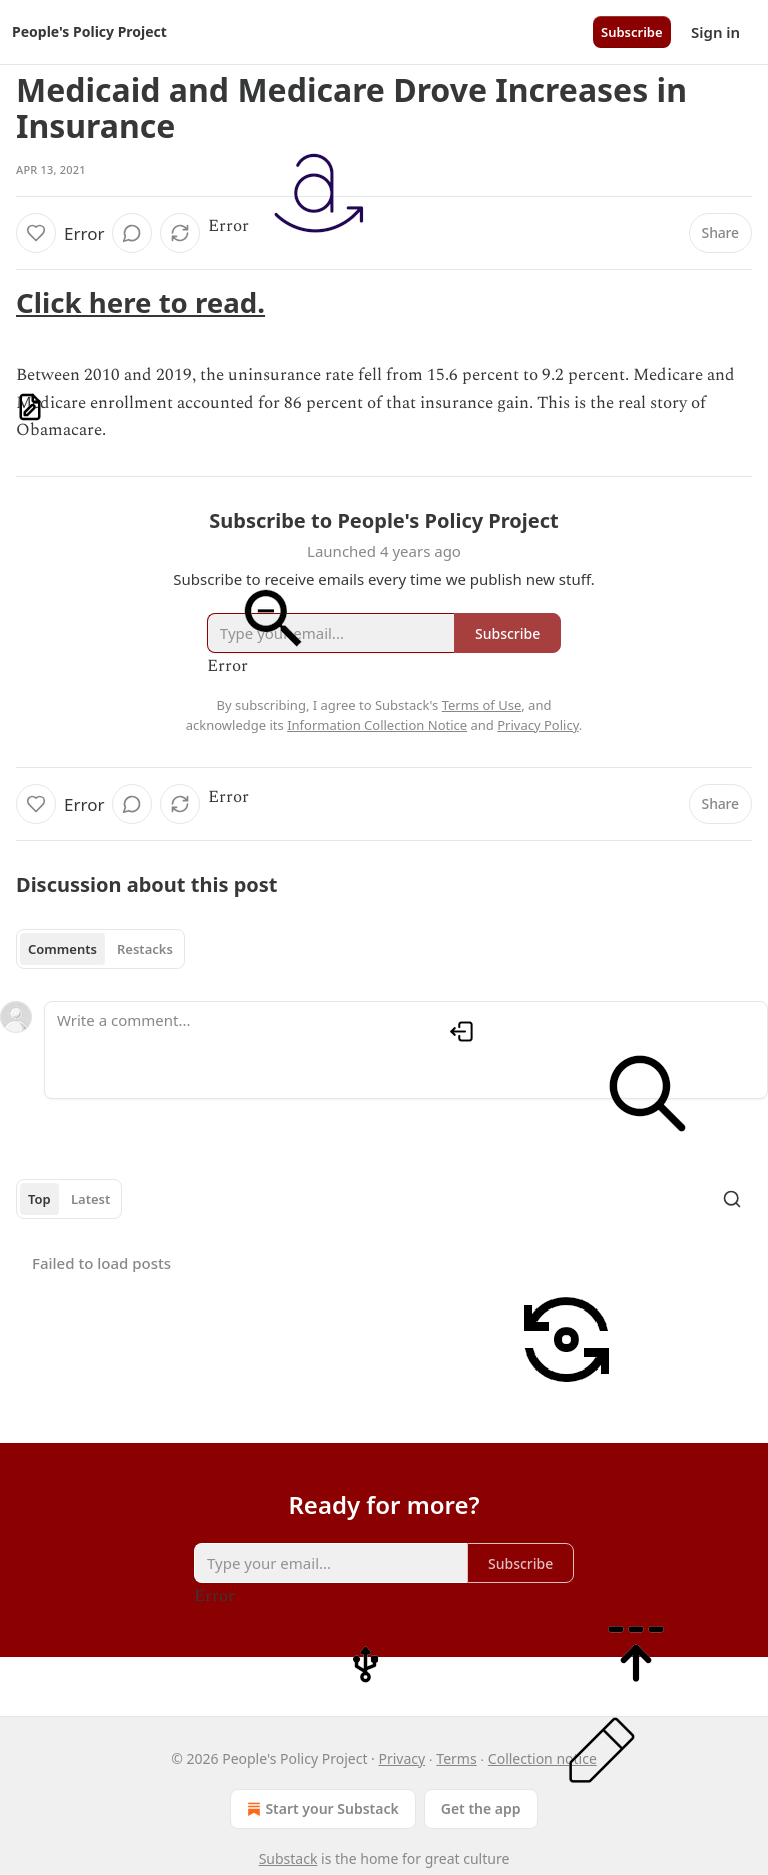 The width and height of the screenshot is (768, 1875). What do you see at coordinates (636, 1654) in the screenshot?
I see `upload to a draft or pending state` at bounding box center [636, 1654].